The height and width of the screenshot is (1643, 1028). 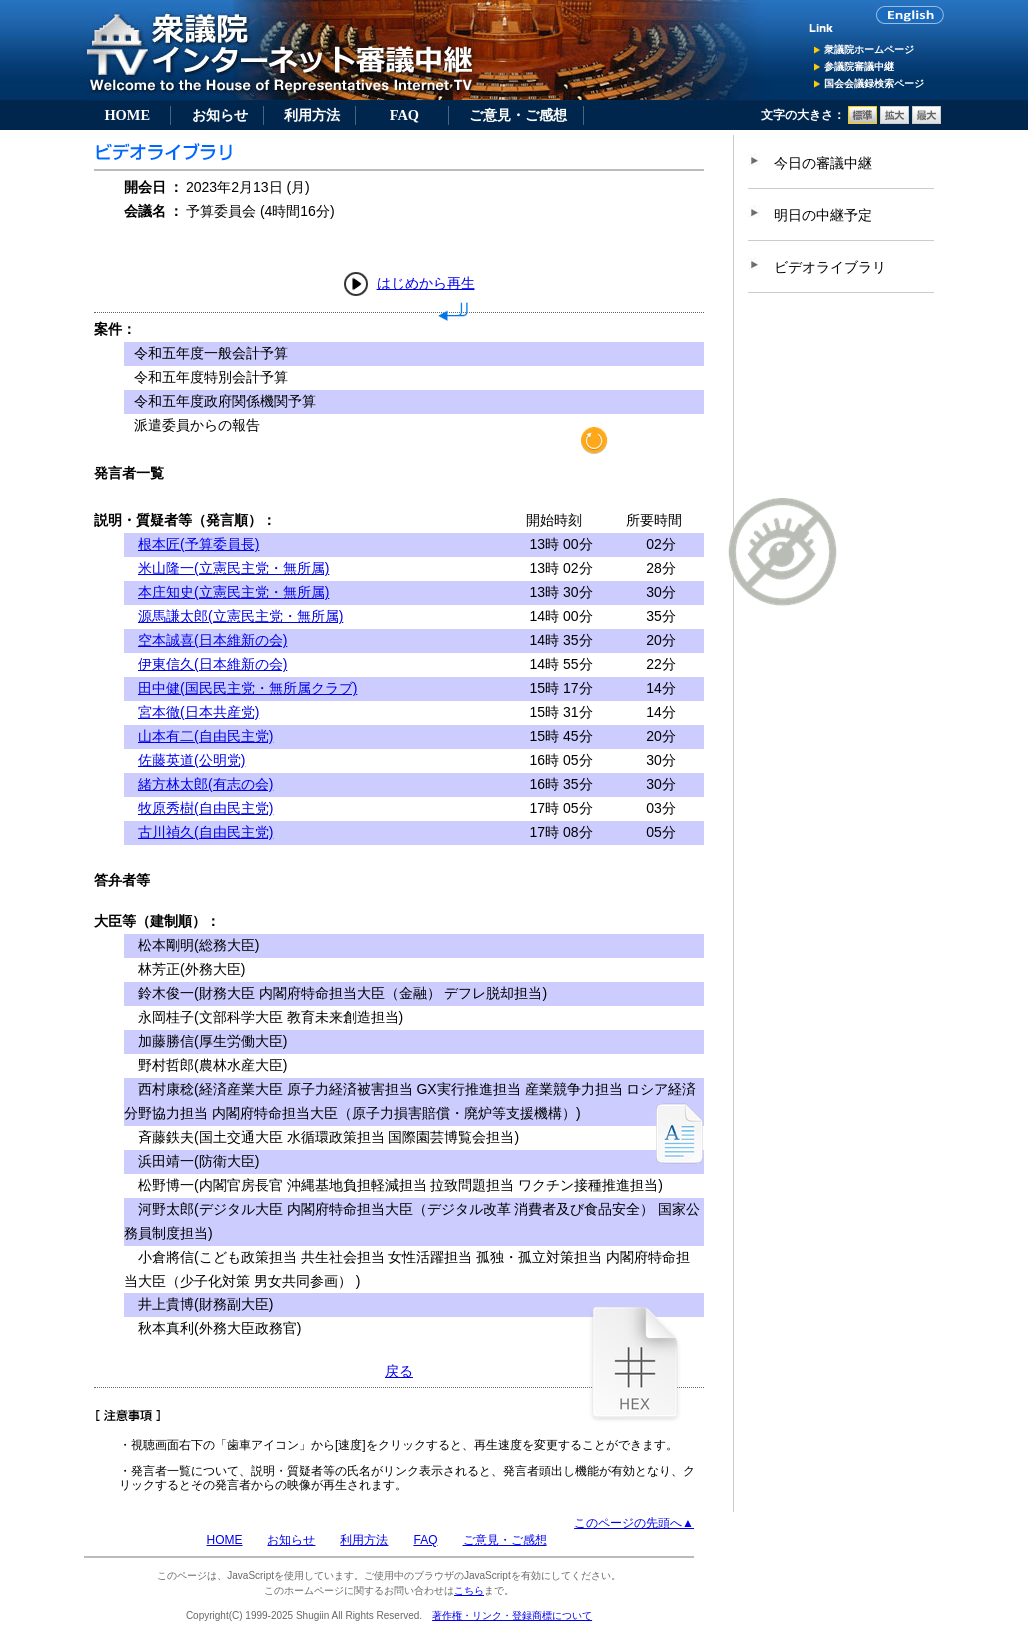 I want to click on restart the system, so click(x=594, y=440).